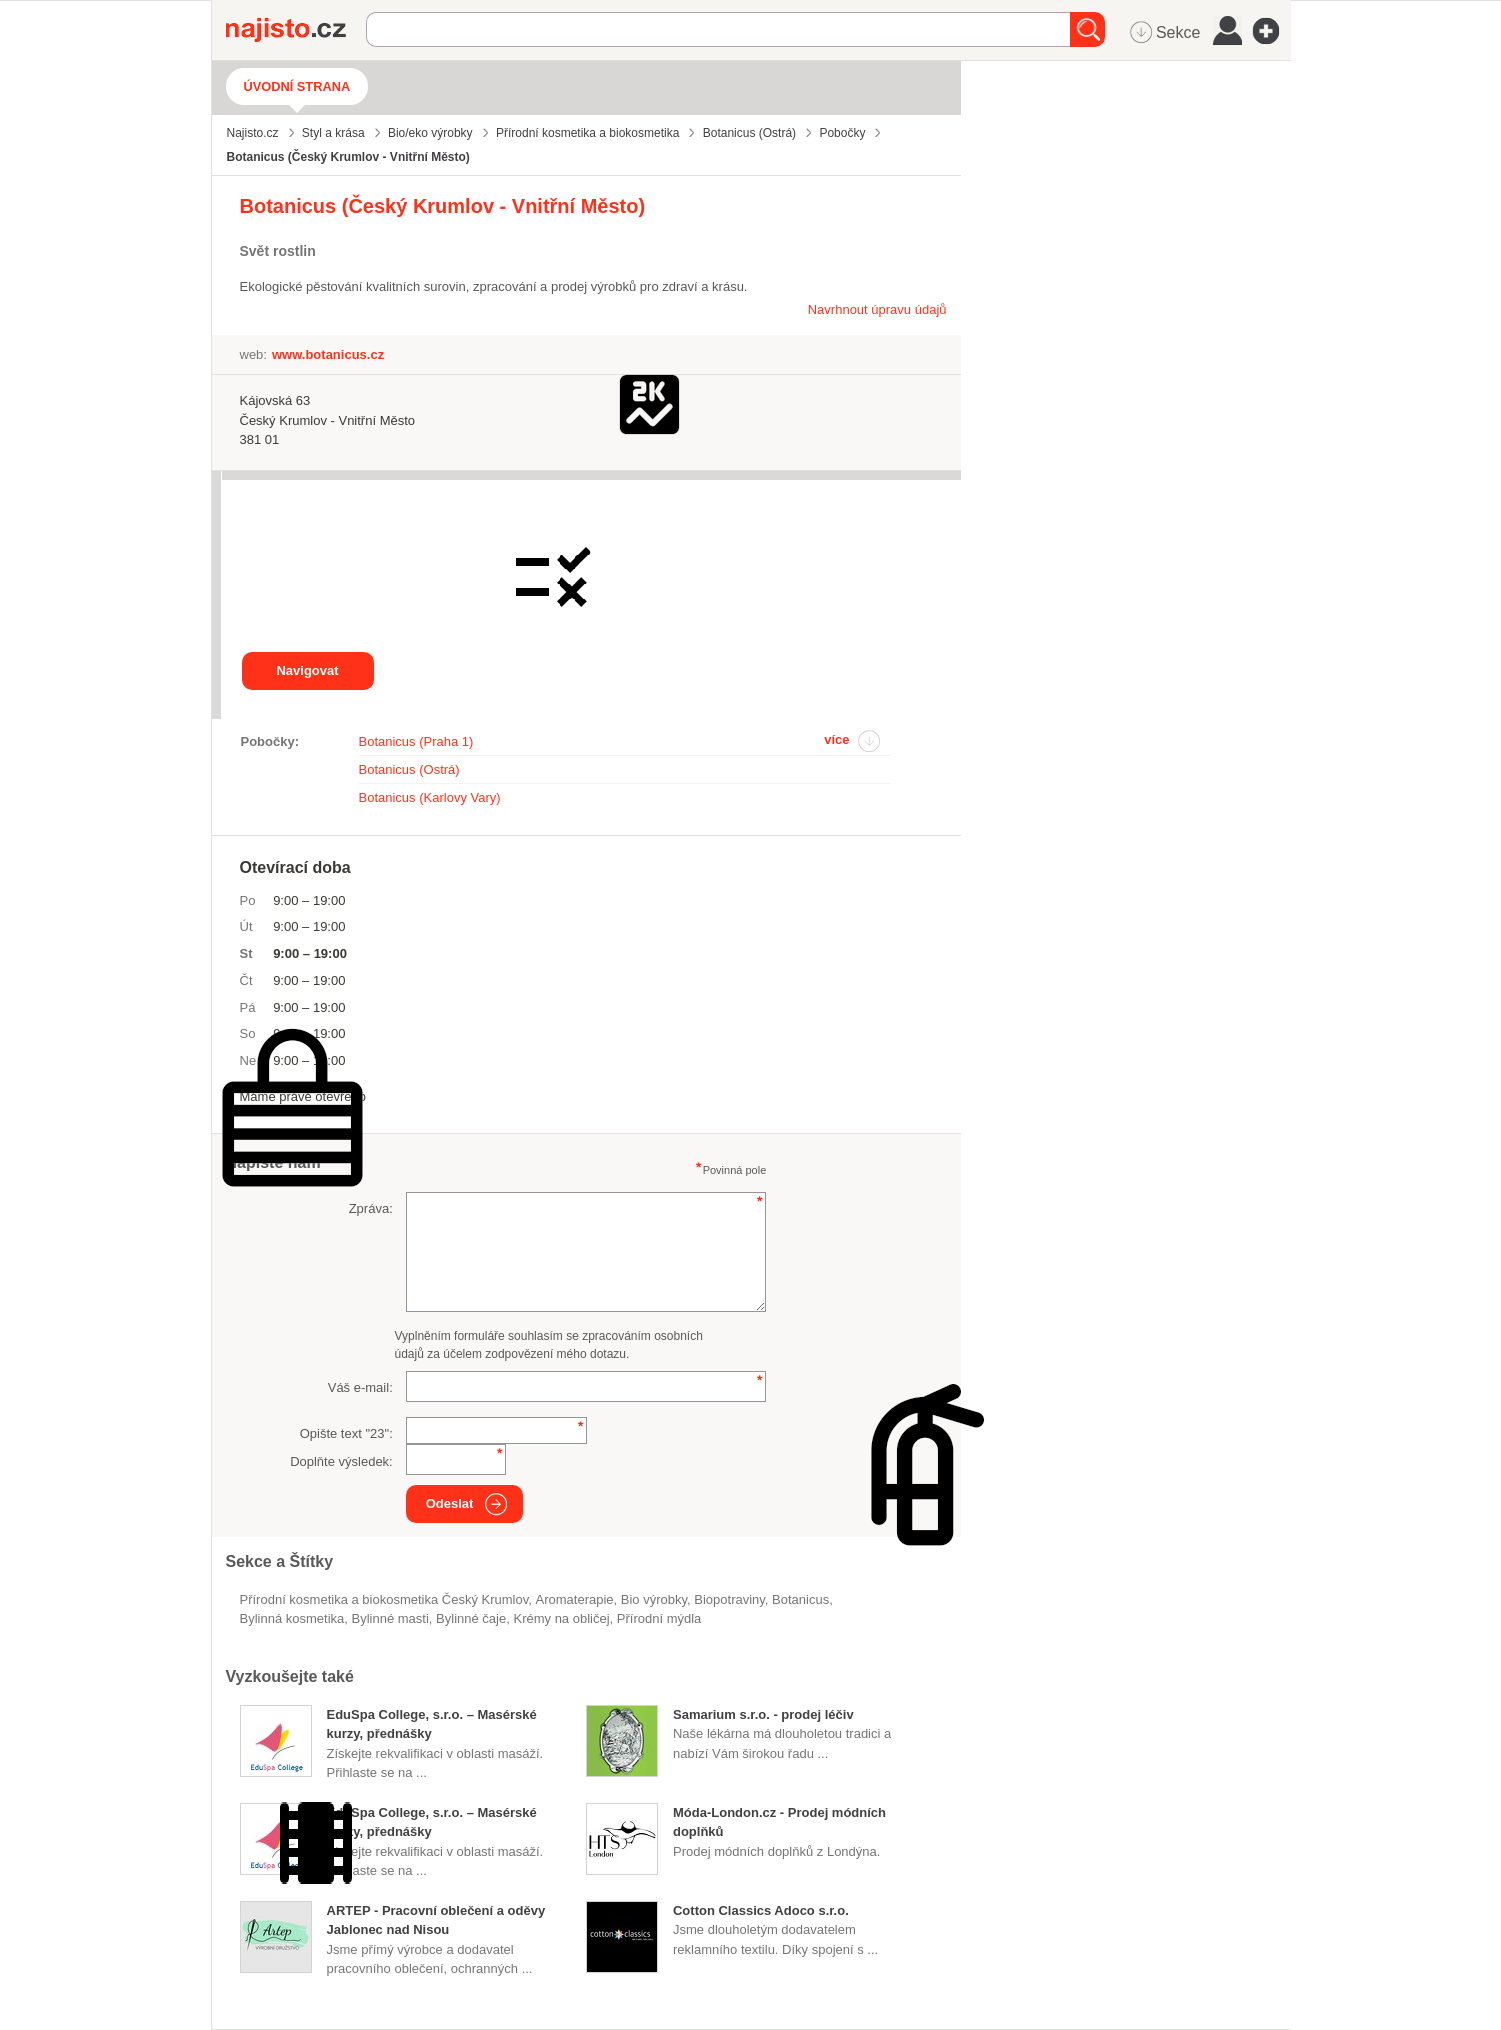 The width and height of the screenshot is (1501, 2030). Describe the element at coordinates (649, 404) in the screenshot. I see `view score or performance metrics` at that location.